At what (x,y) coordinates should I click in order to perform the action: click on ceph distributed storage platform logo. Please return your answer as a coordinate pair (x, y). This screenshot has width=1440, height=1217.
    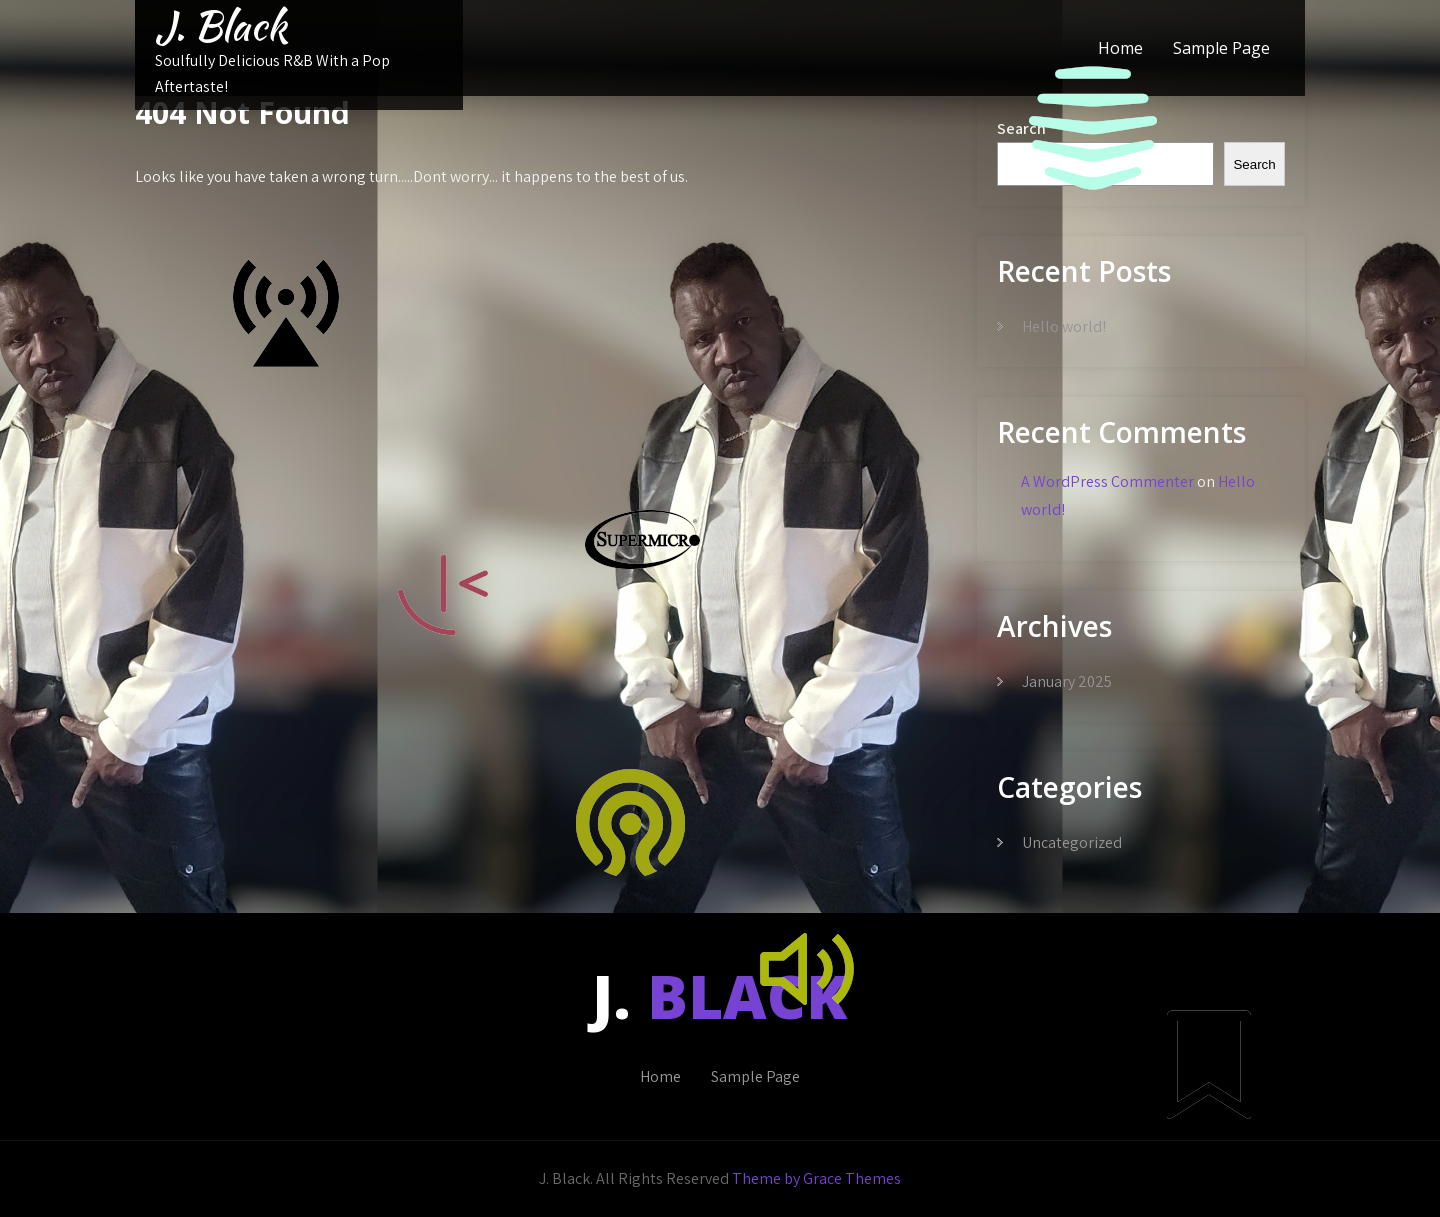
    Looking at the image, I should click on (630, 822).